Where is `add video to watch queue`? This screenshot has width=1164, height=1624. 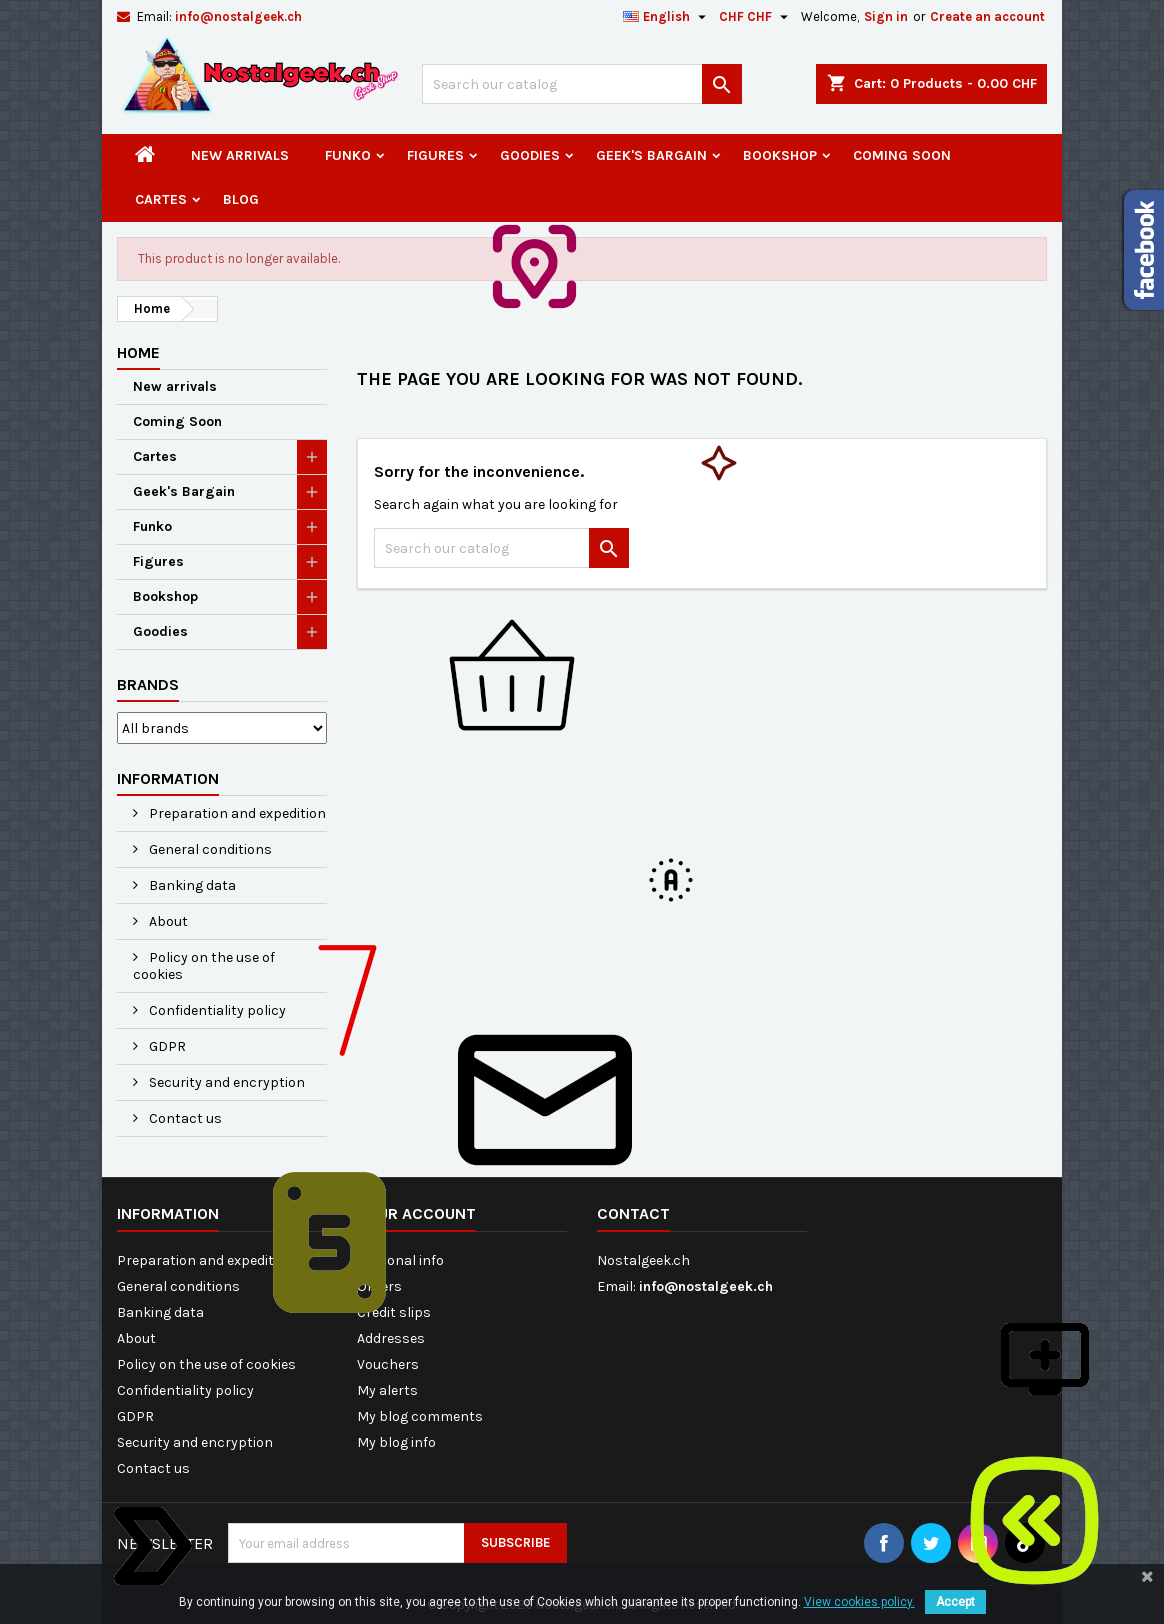
add video to watch queue is located at coordinates (1045, 1359).